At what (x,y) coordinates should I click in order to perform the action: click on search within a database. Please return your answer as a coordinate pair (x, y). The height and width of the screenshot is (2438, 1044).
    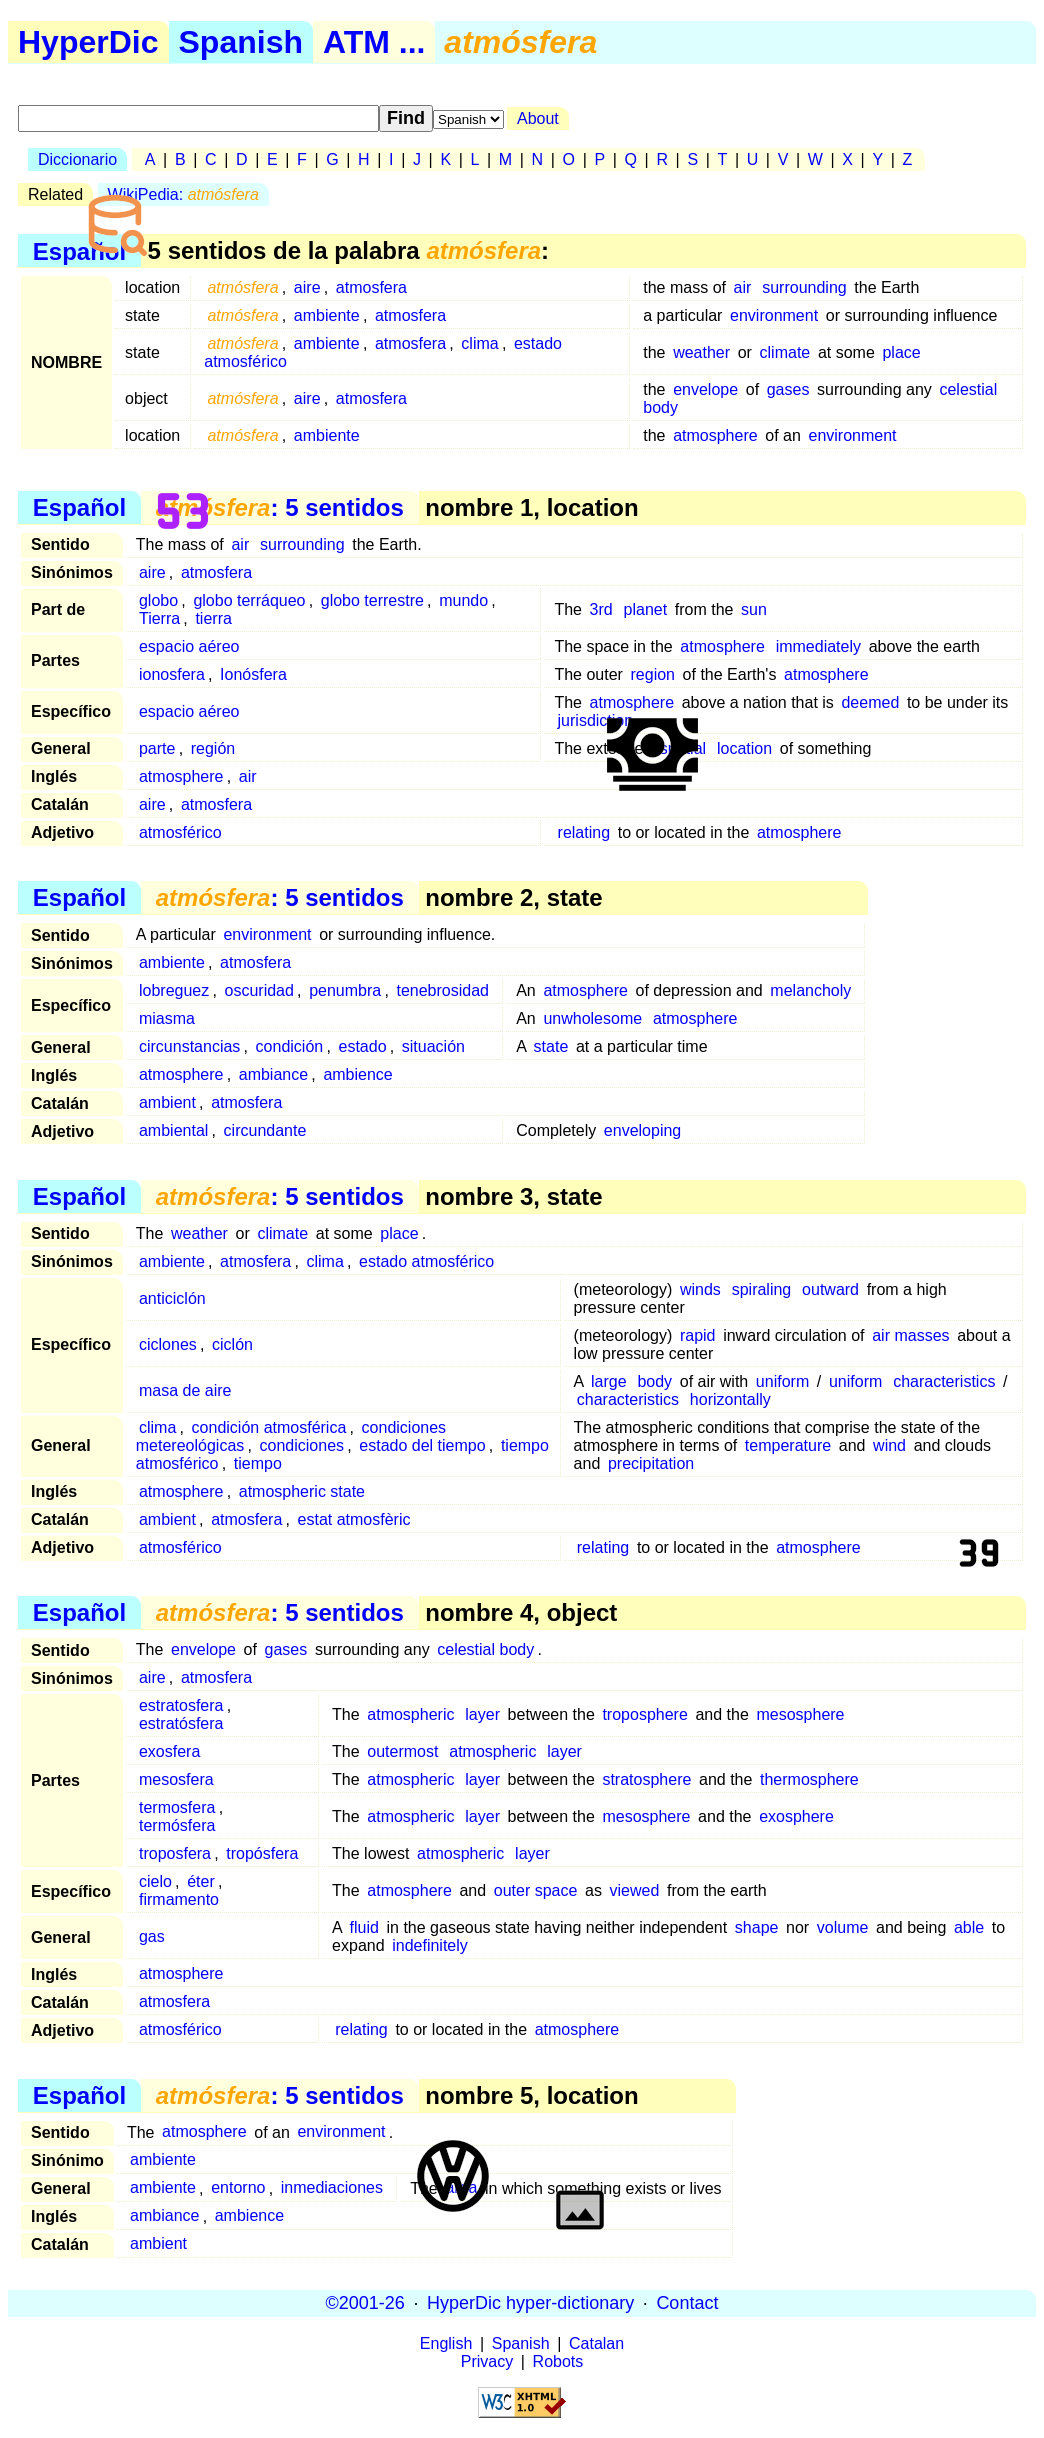
    Looking at the image, I should click on (115, 224).